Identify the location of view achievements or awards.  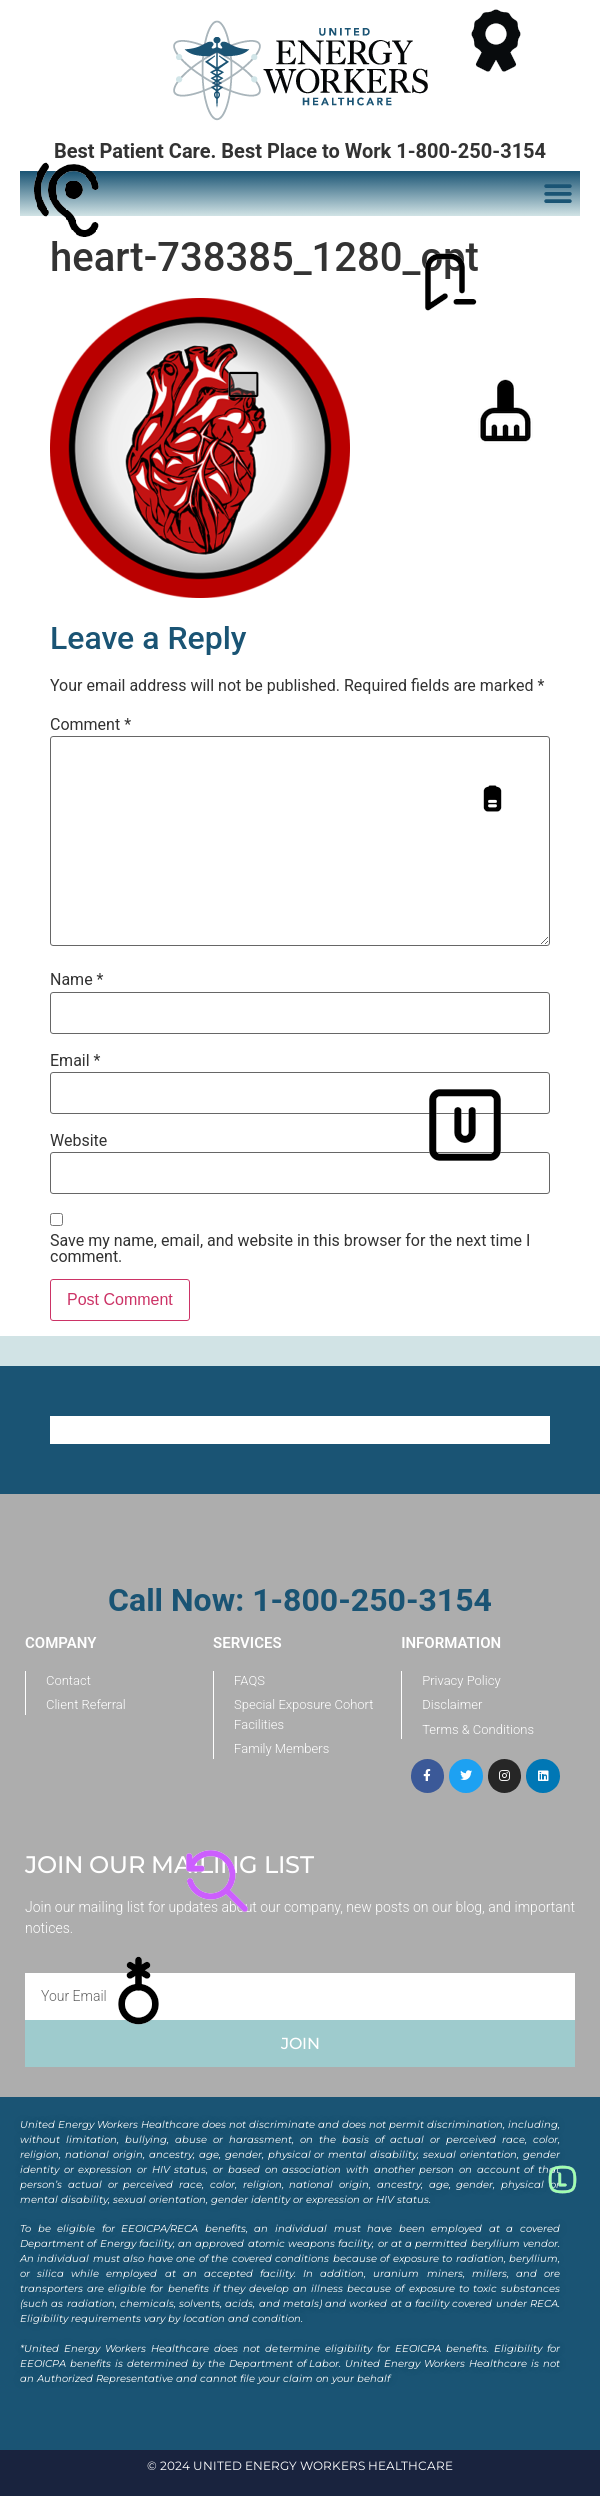
(496, 41).